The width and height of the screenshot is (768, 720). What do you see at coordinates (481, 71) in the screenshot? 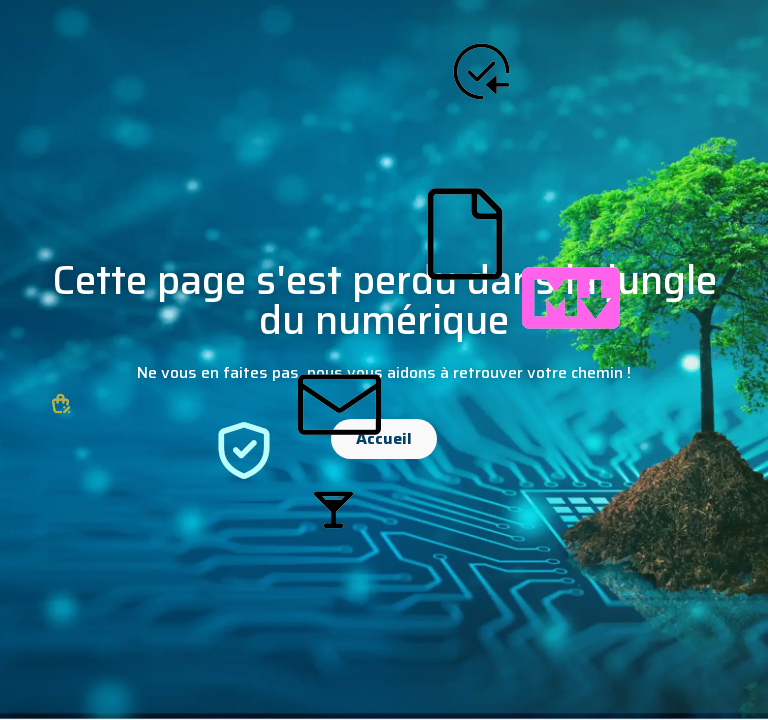
I see `indicates a tracked issue has been closed and completed` at bounding box center [481, 71].